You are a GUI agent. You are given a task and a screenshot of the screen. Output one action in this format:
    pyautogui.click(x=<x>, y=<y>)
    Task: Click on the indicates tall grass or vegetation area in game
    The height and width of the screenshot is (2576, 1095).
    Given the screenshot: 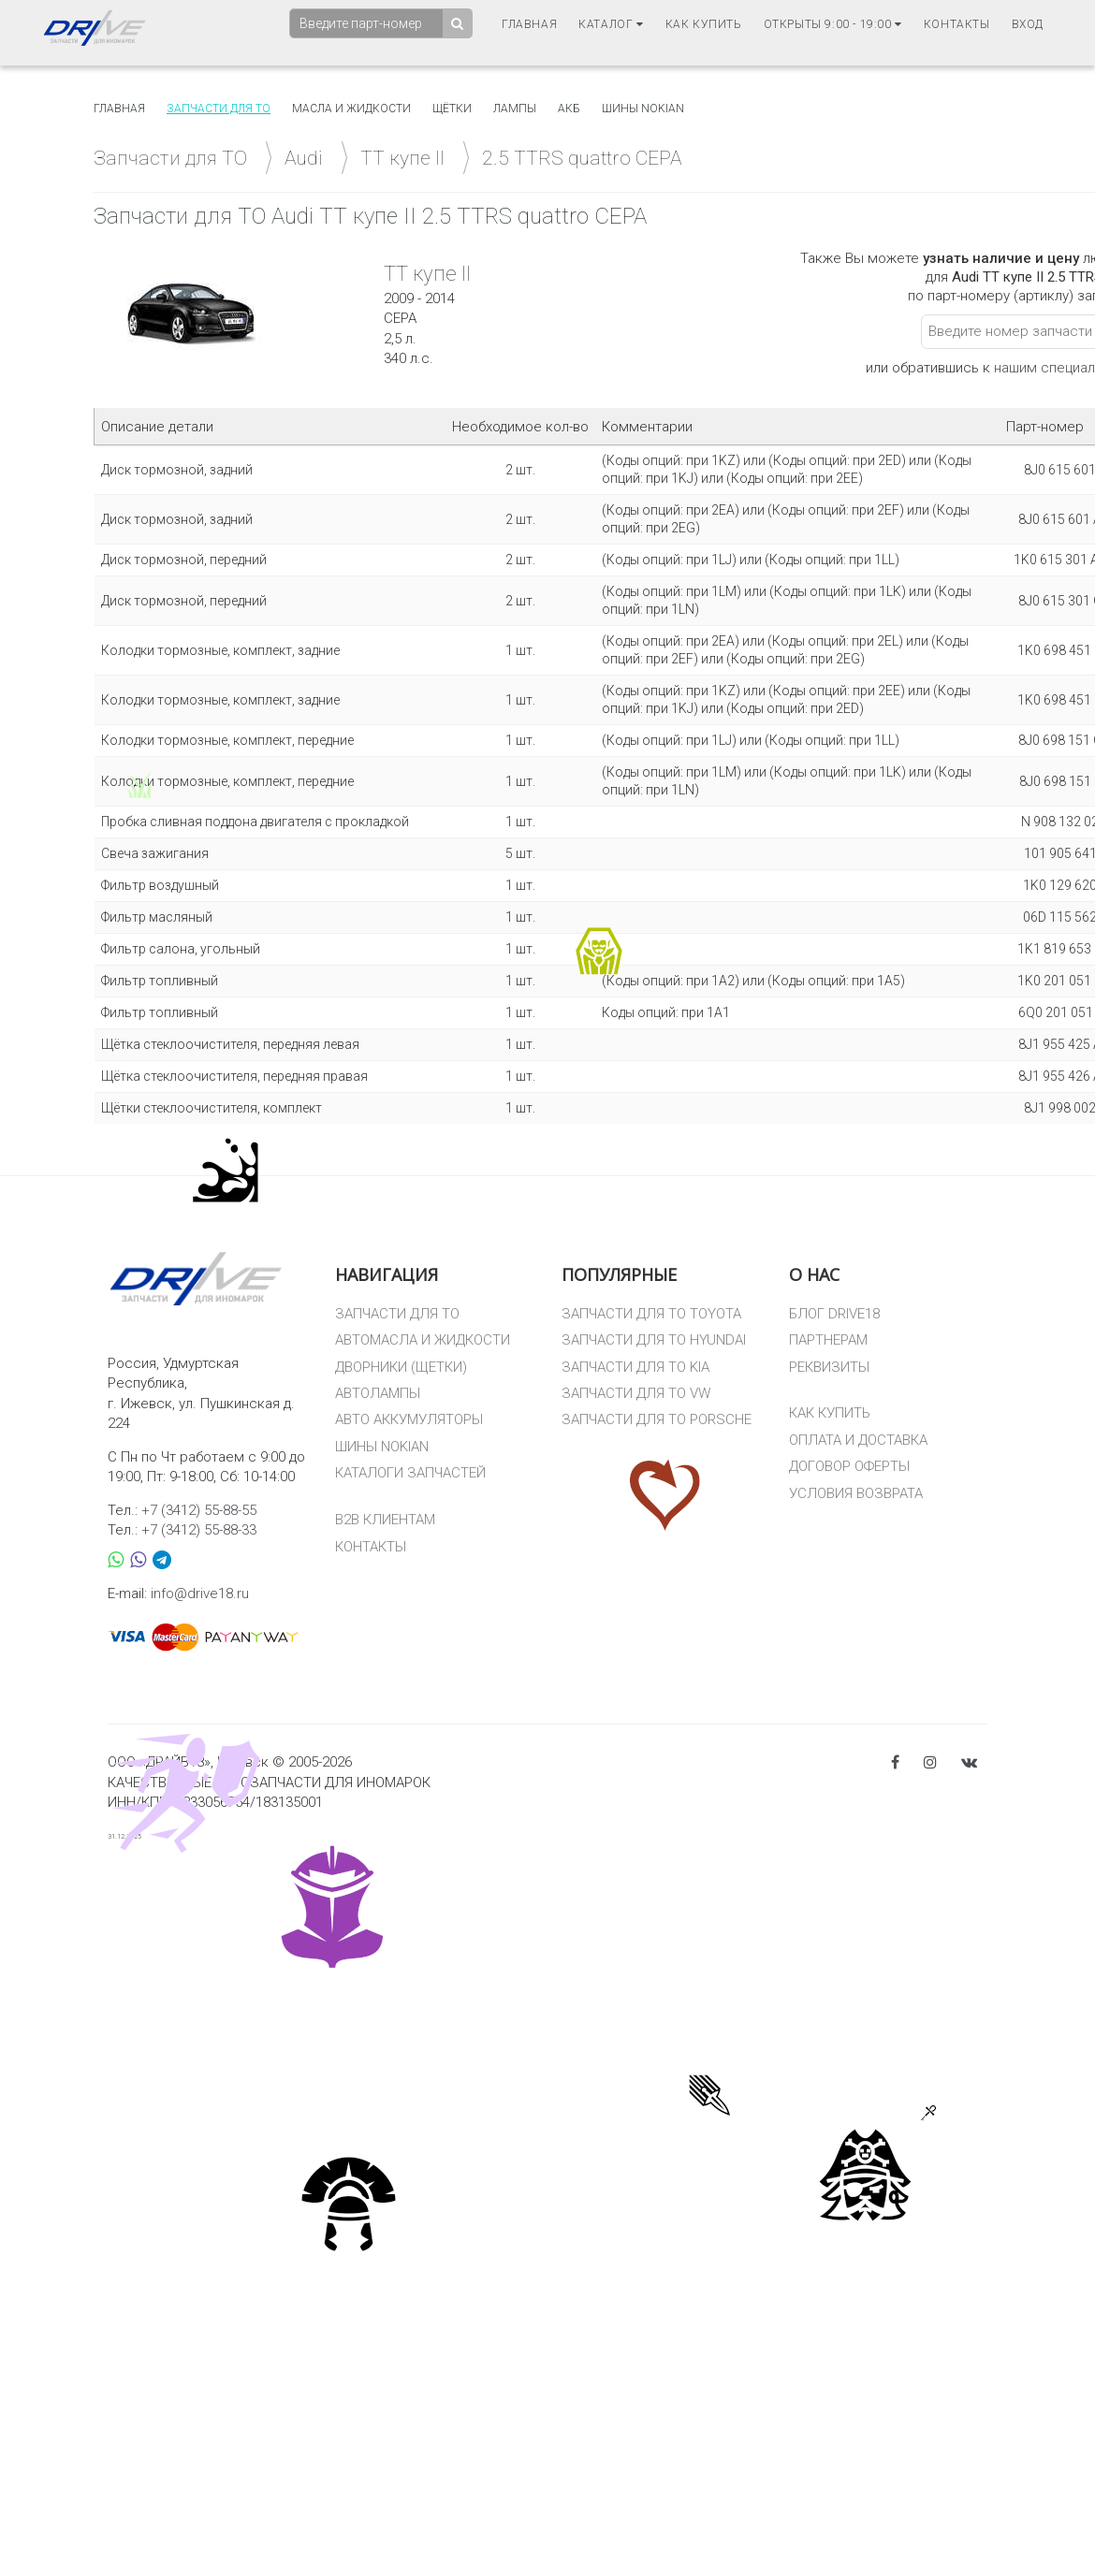 What is the action you would take?
    pyautogui.click(x=139, y=784)
    